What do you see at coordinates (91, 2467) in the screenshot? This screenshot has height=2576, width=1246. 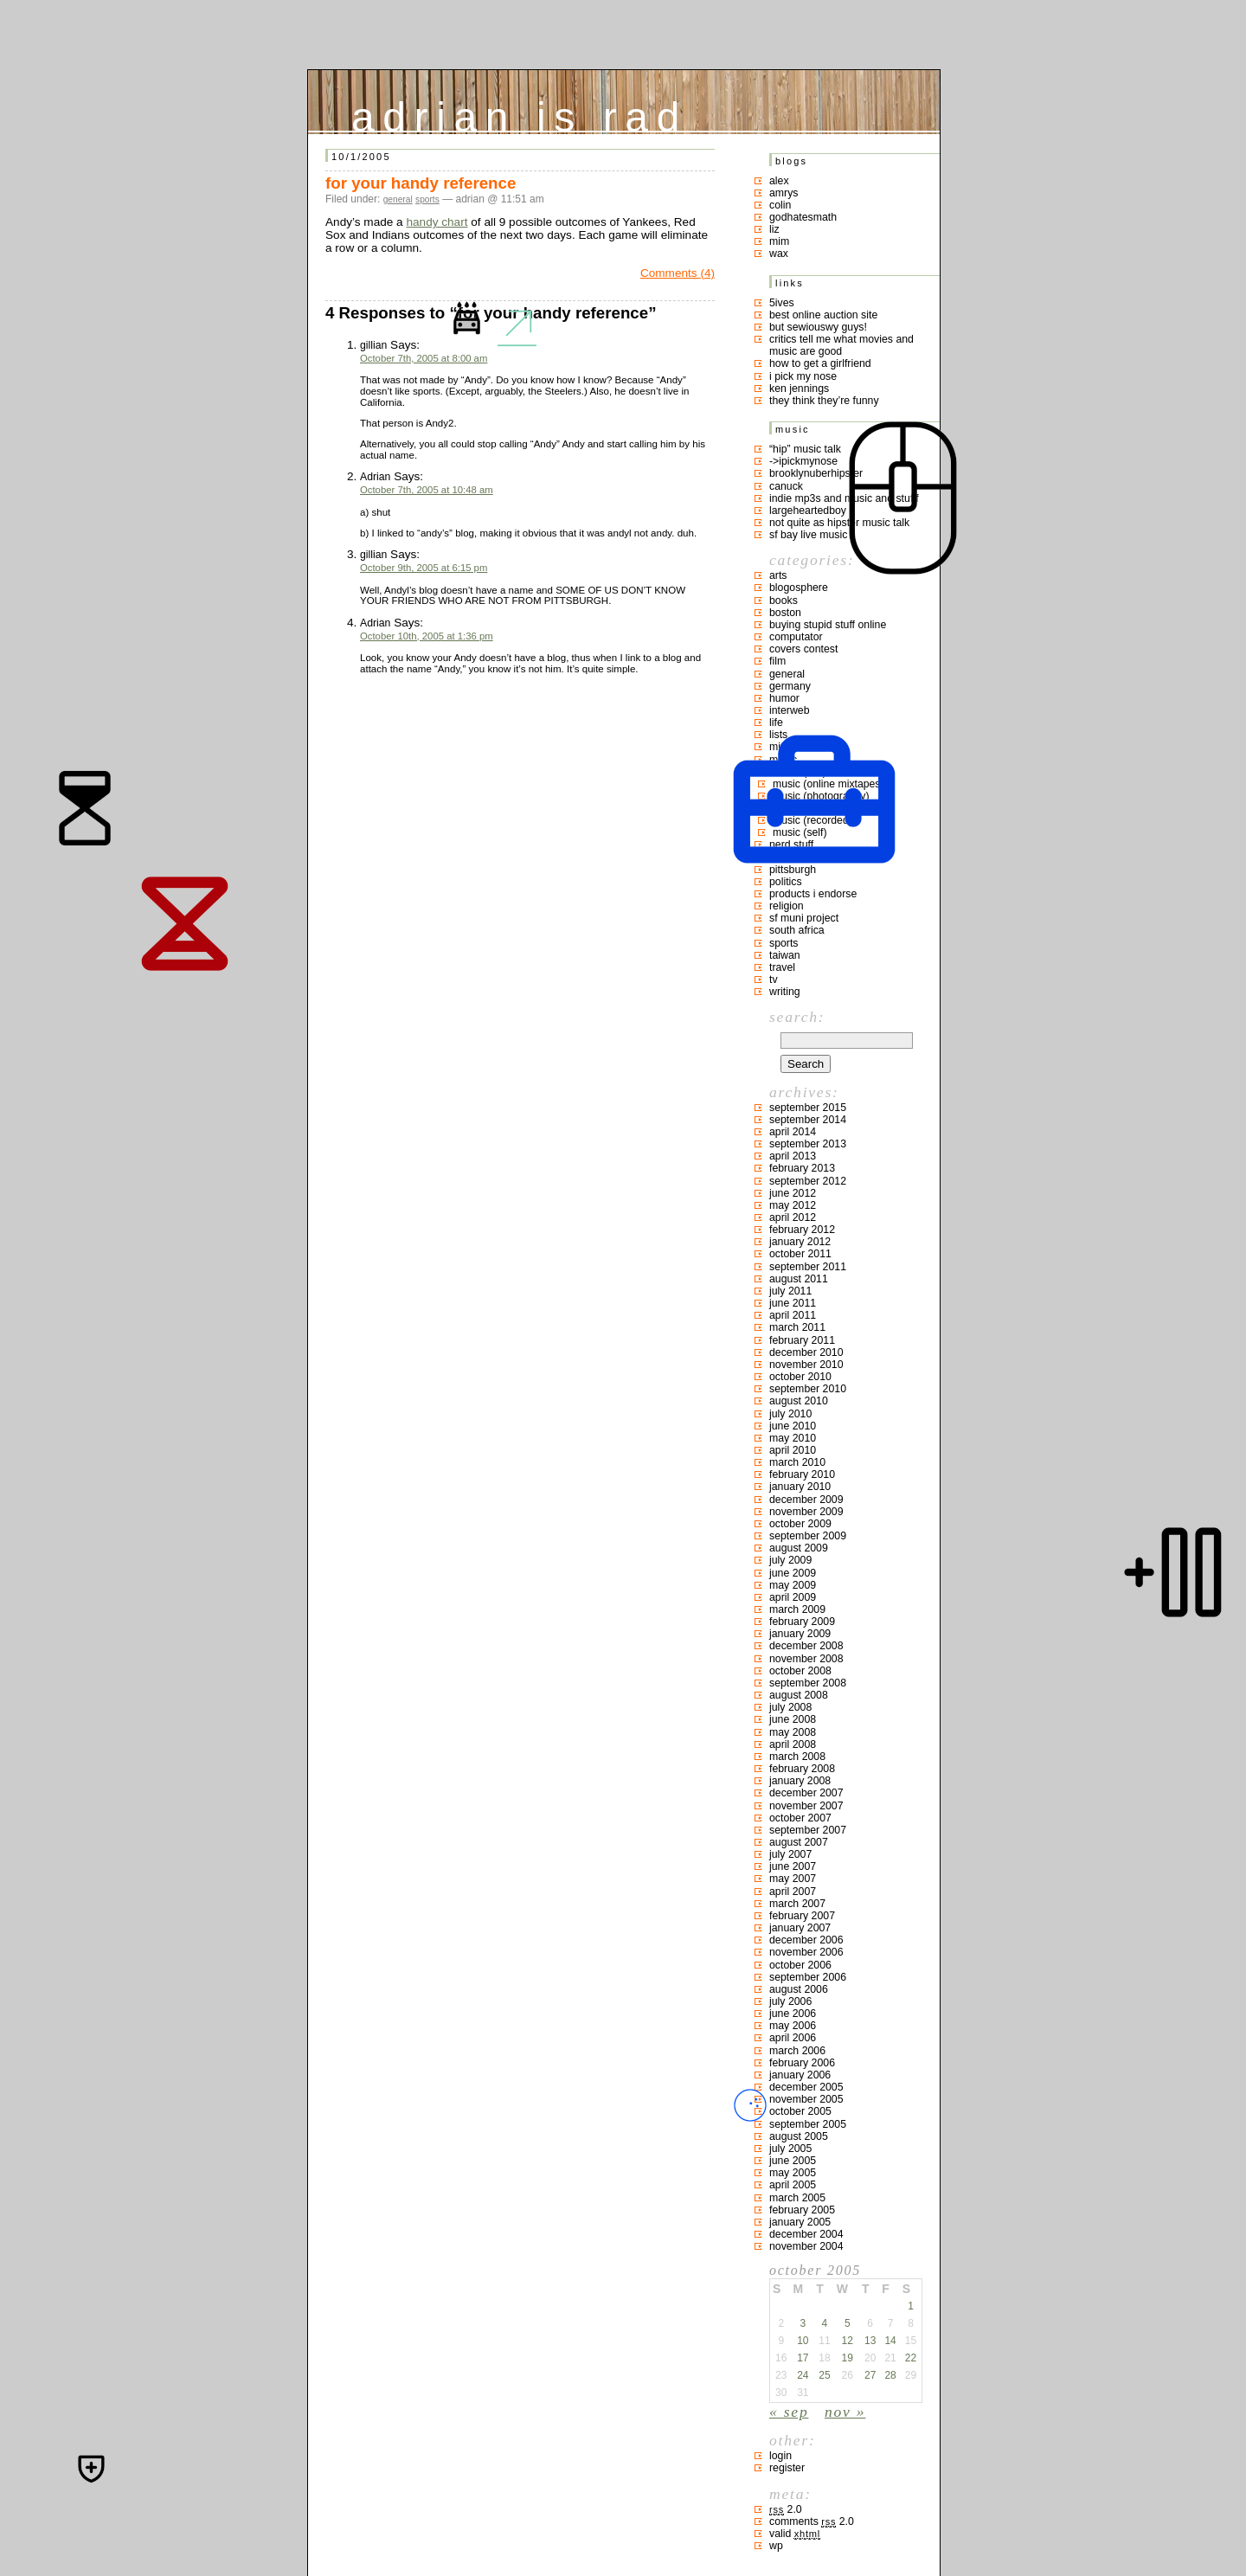 I see `add new security protection` at bounding box center [91, 2467].